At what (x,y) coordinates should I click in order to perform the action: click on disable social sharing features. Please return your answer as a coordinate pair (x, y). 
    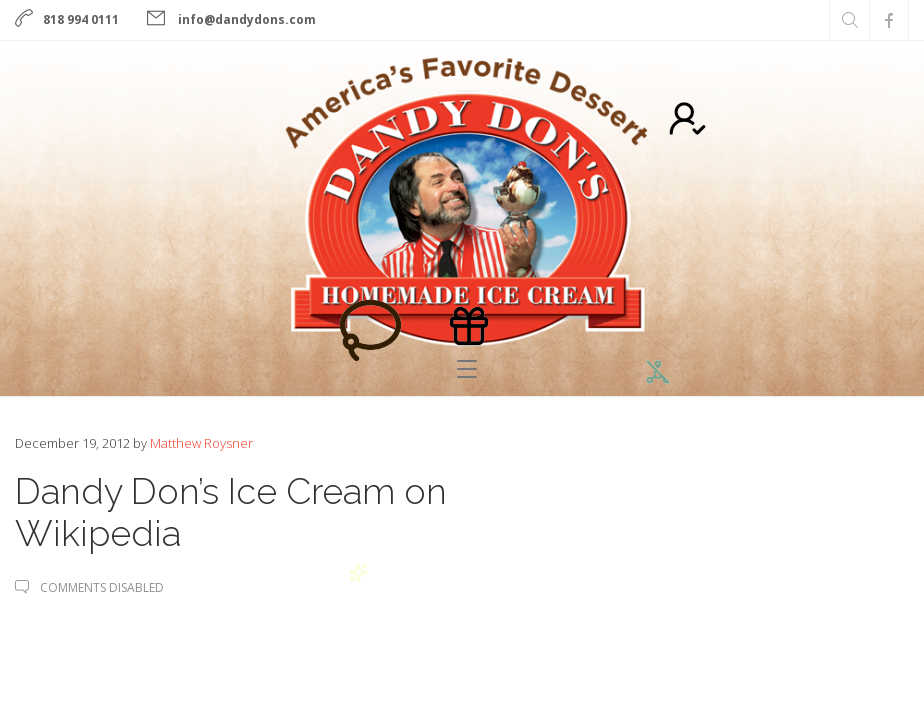
    Looking at the image, I should click on (658, 372).